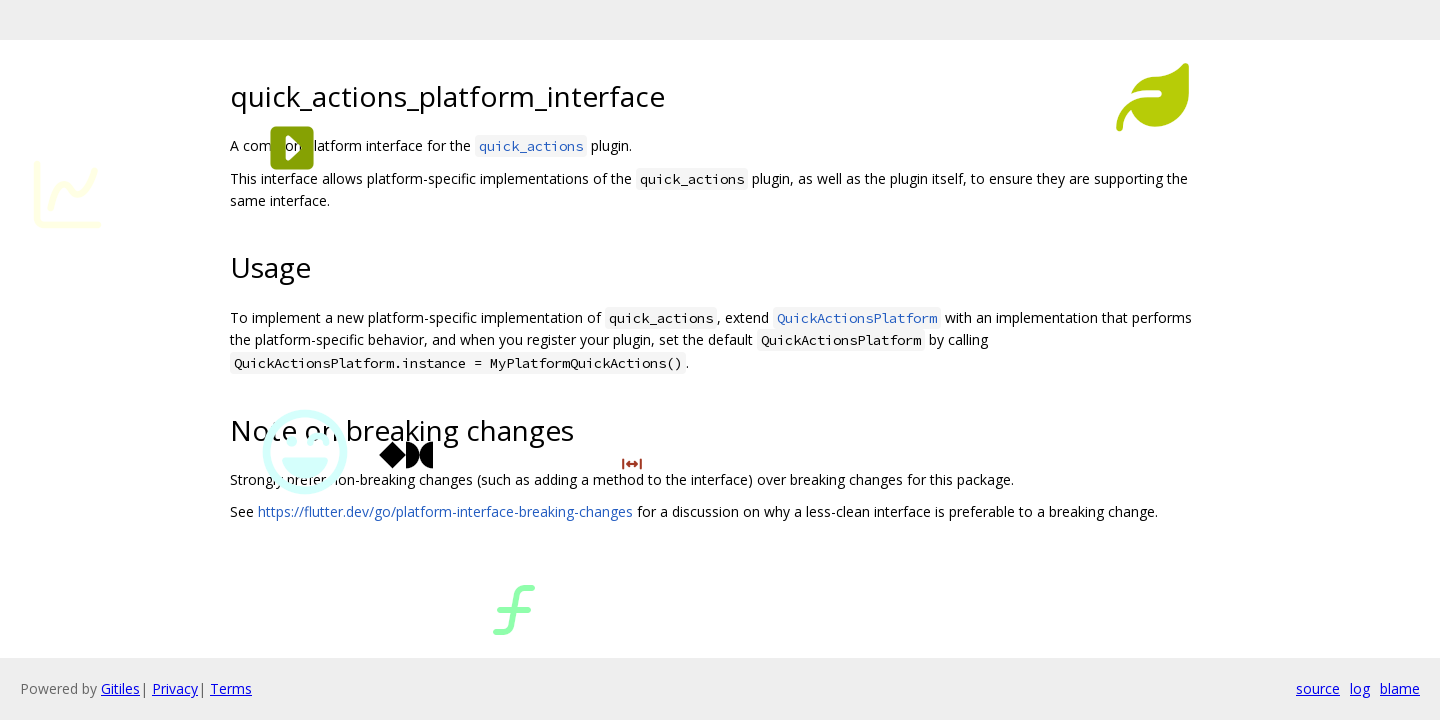 The height and width of the screenshot is (720, 1440). I want to click on access mathematical or programming functions, so click(514, 610).